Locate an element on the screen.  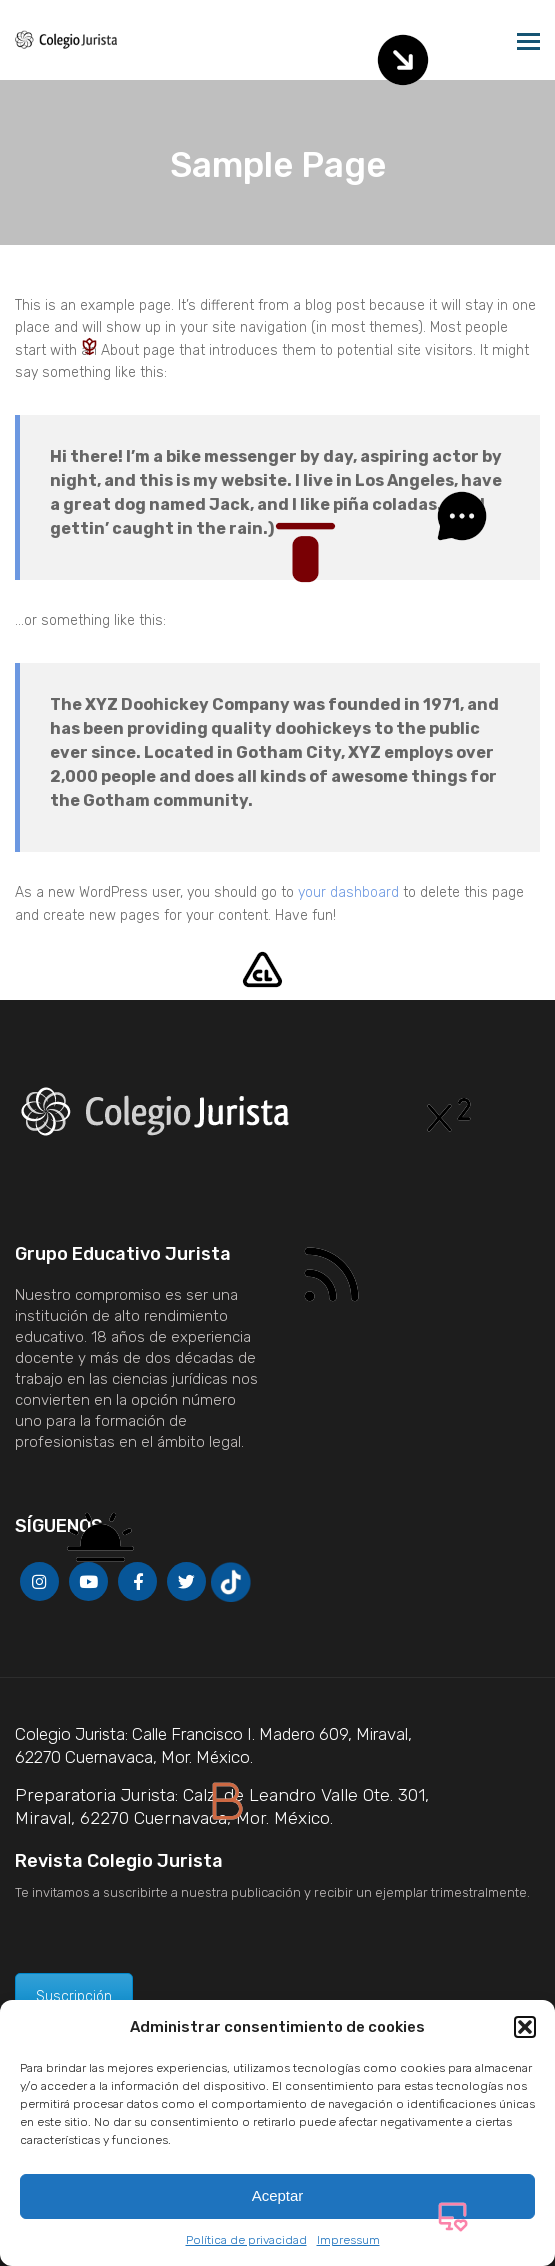
apply bold formatting to selected text is located at coordinates (225, 1802).